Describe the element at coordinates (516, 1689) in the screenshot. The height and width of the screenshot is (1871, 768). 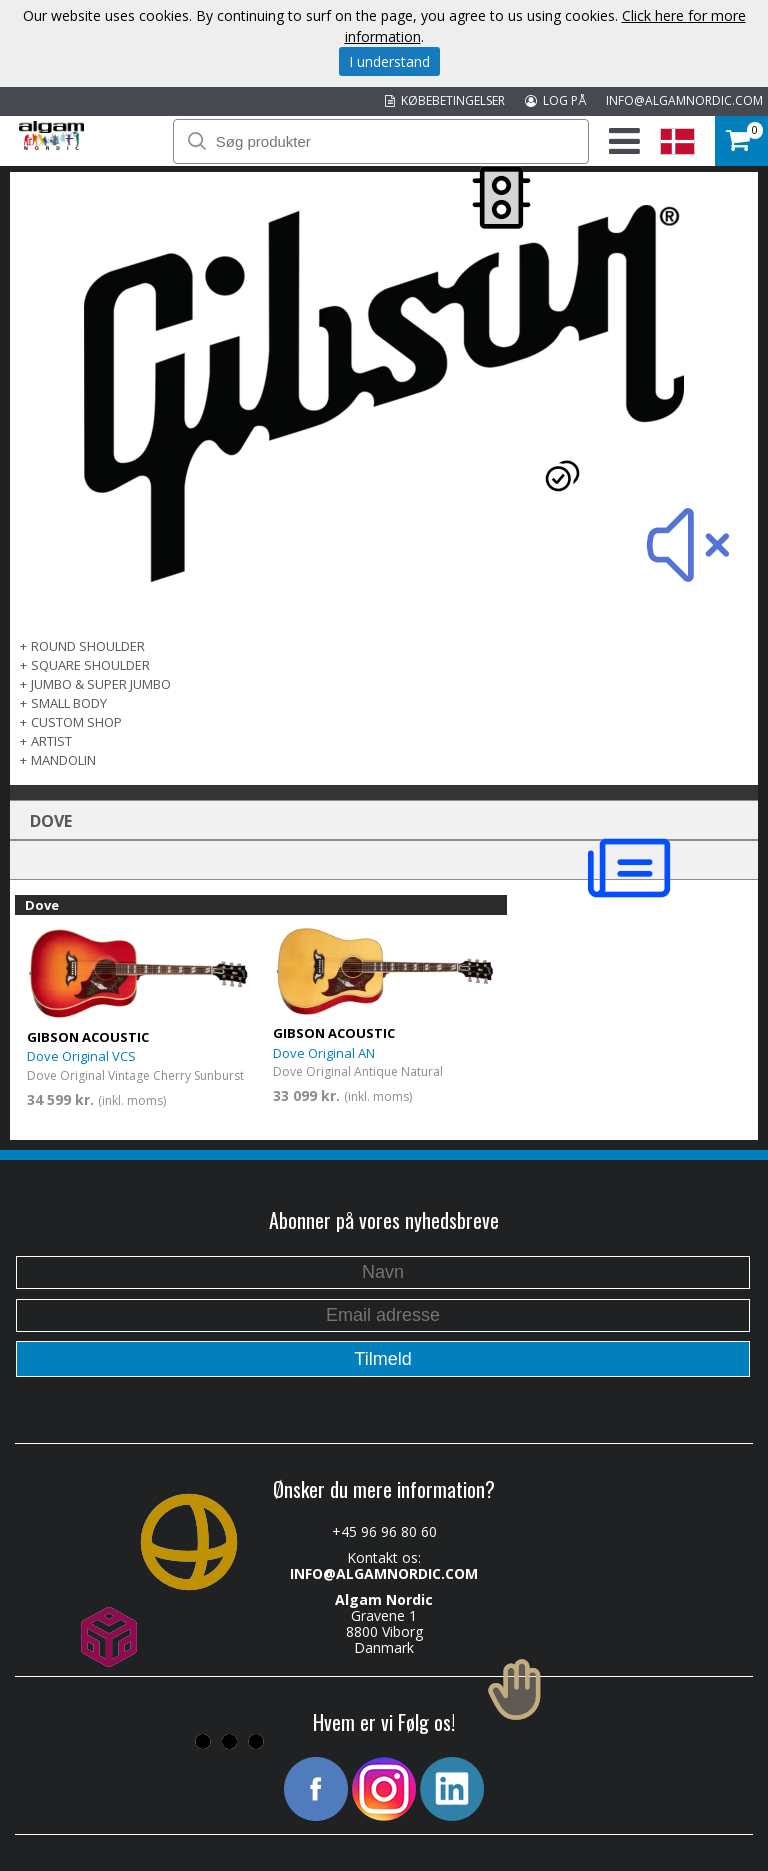
I see `stop or pause an action` at that location.